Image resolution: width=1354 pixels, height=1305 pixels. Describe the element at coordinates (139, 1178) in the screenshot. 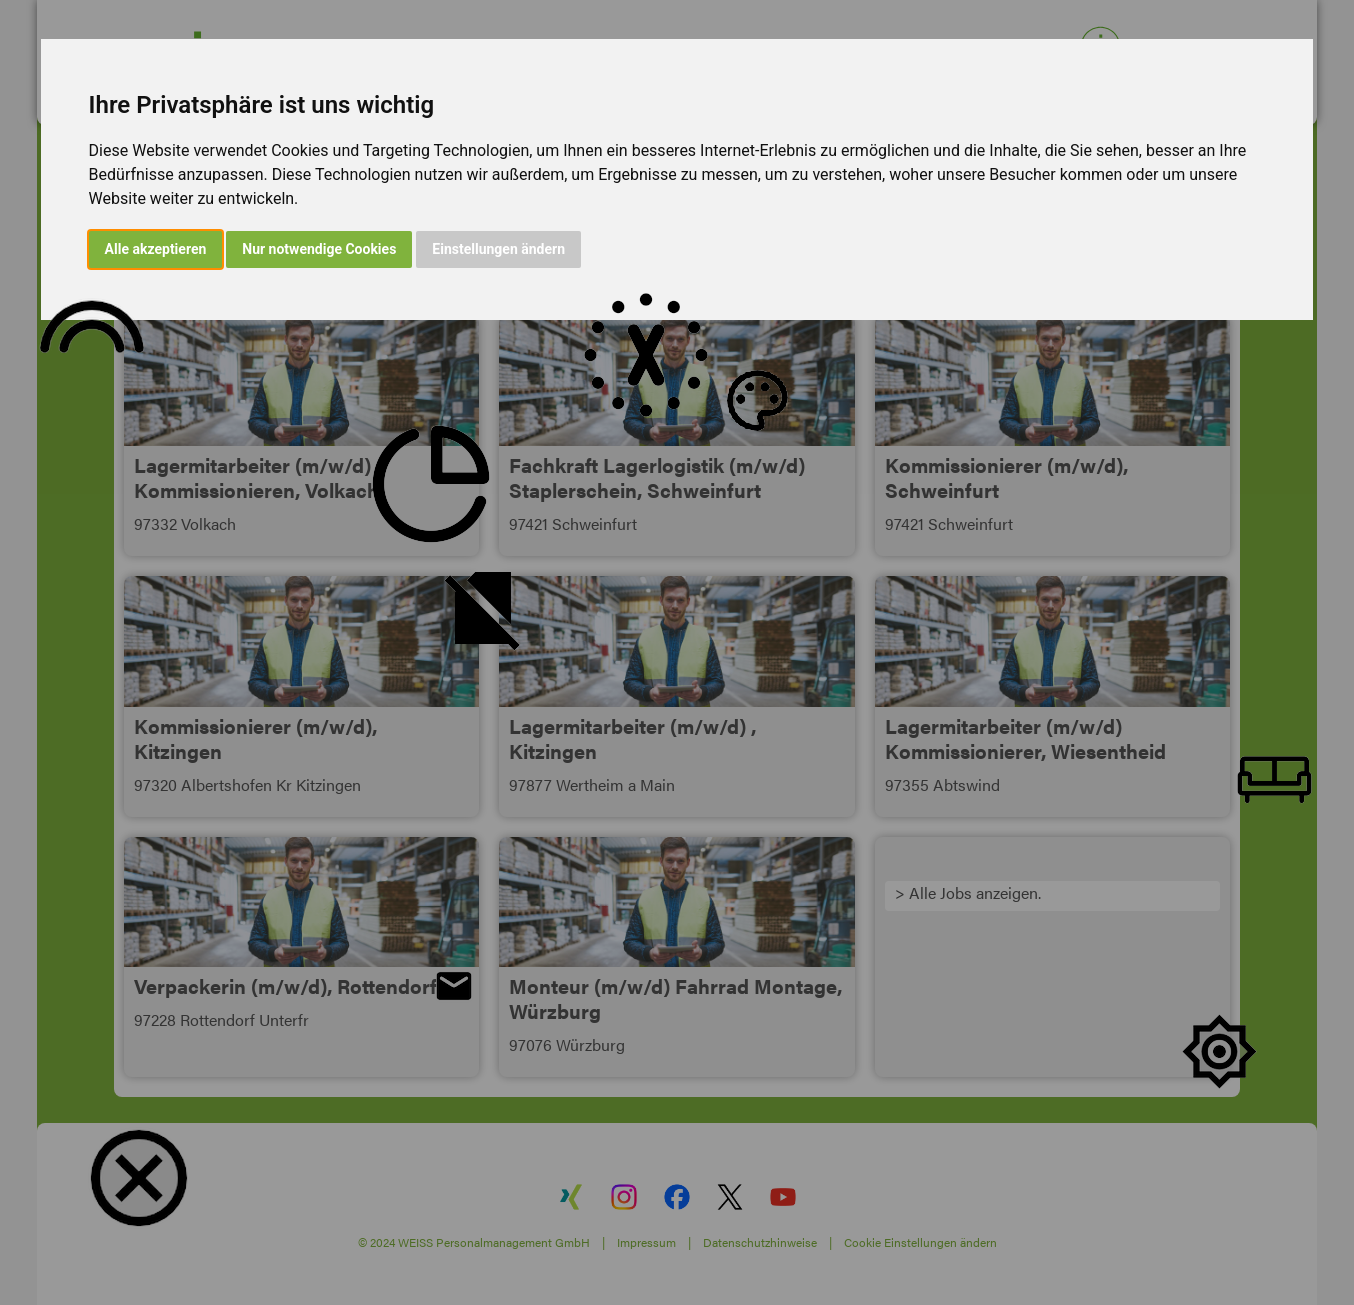

I see `cancel or close the current action` at that location.